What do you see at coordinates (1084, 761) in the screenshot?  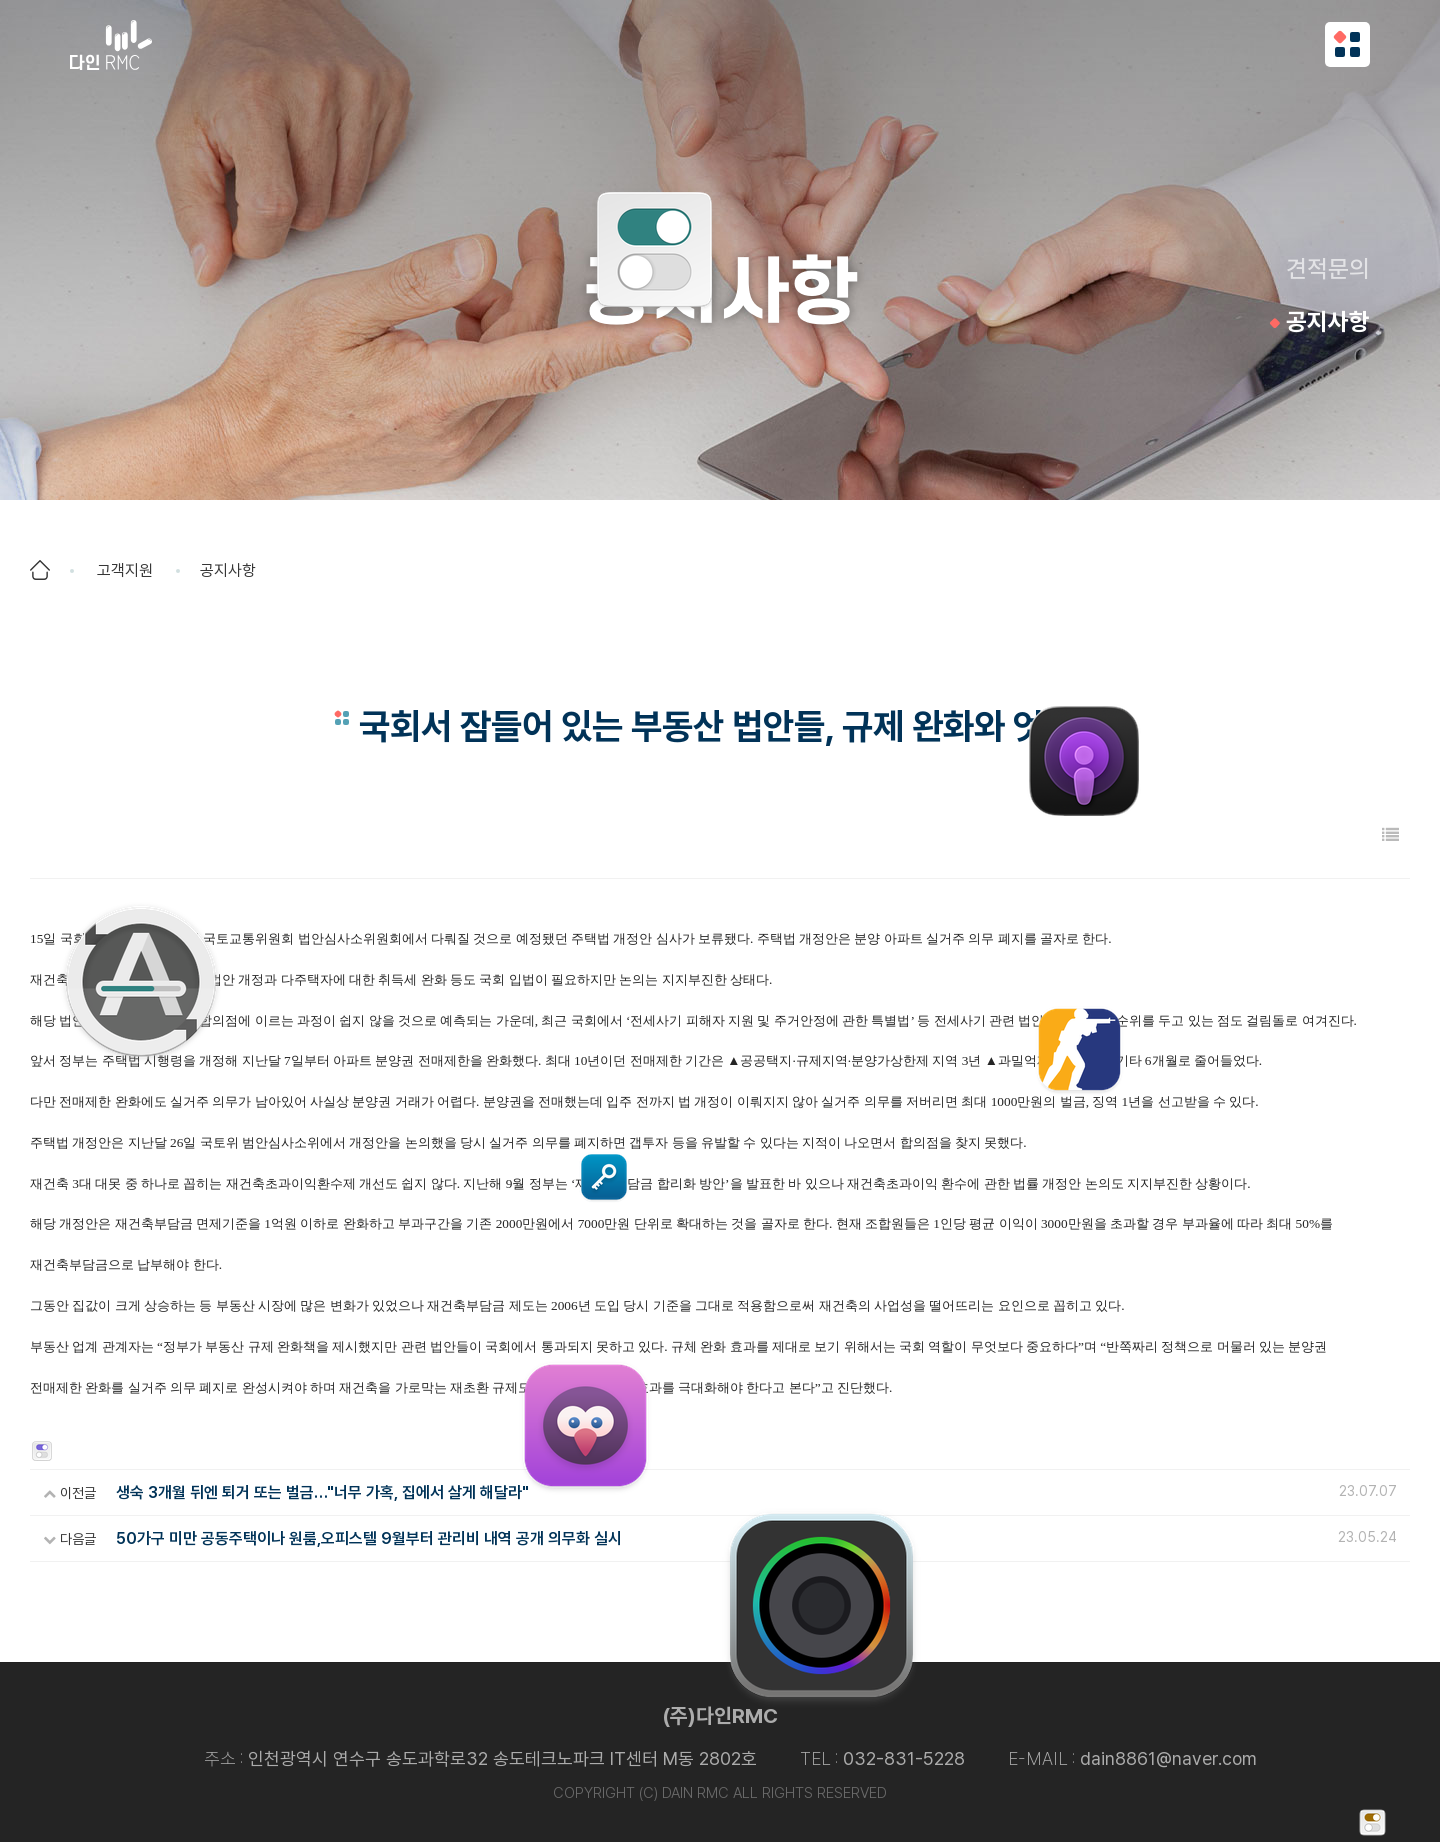 I see `open the podcasts app` at bounding box center [1084, 761].